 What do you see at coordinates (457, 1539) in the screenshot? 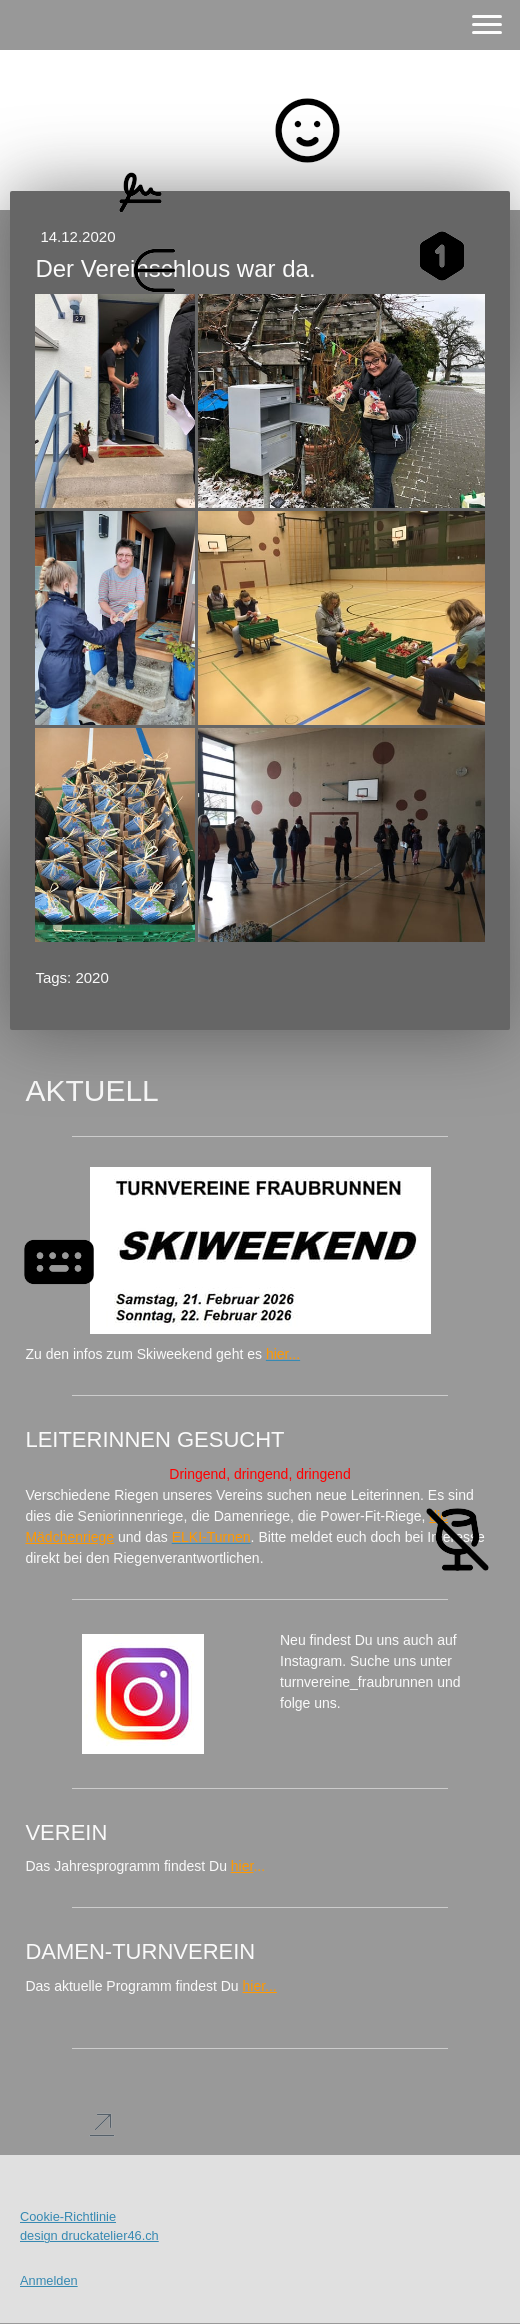
I see `indicates no drinks allowed` at bounding box center [457, 1539].